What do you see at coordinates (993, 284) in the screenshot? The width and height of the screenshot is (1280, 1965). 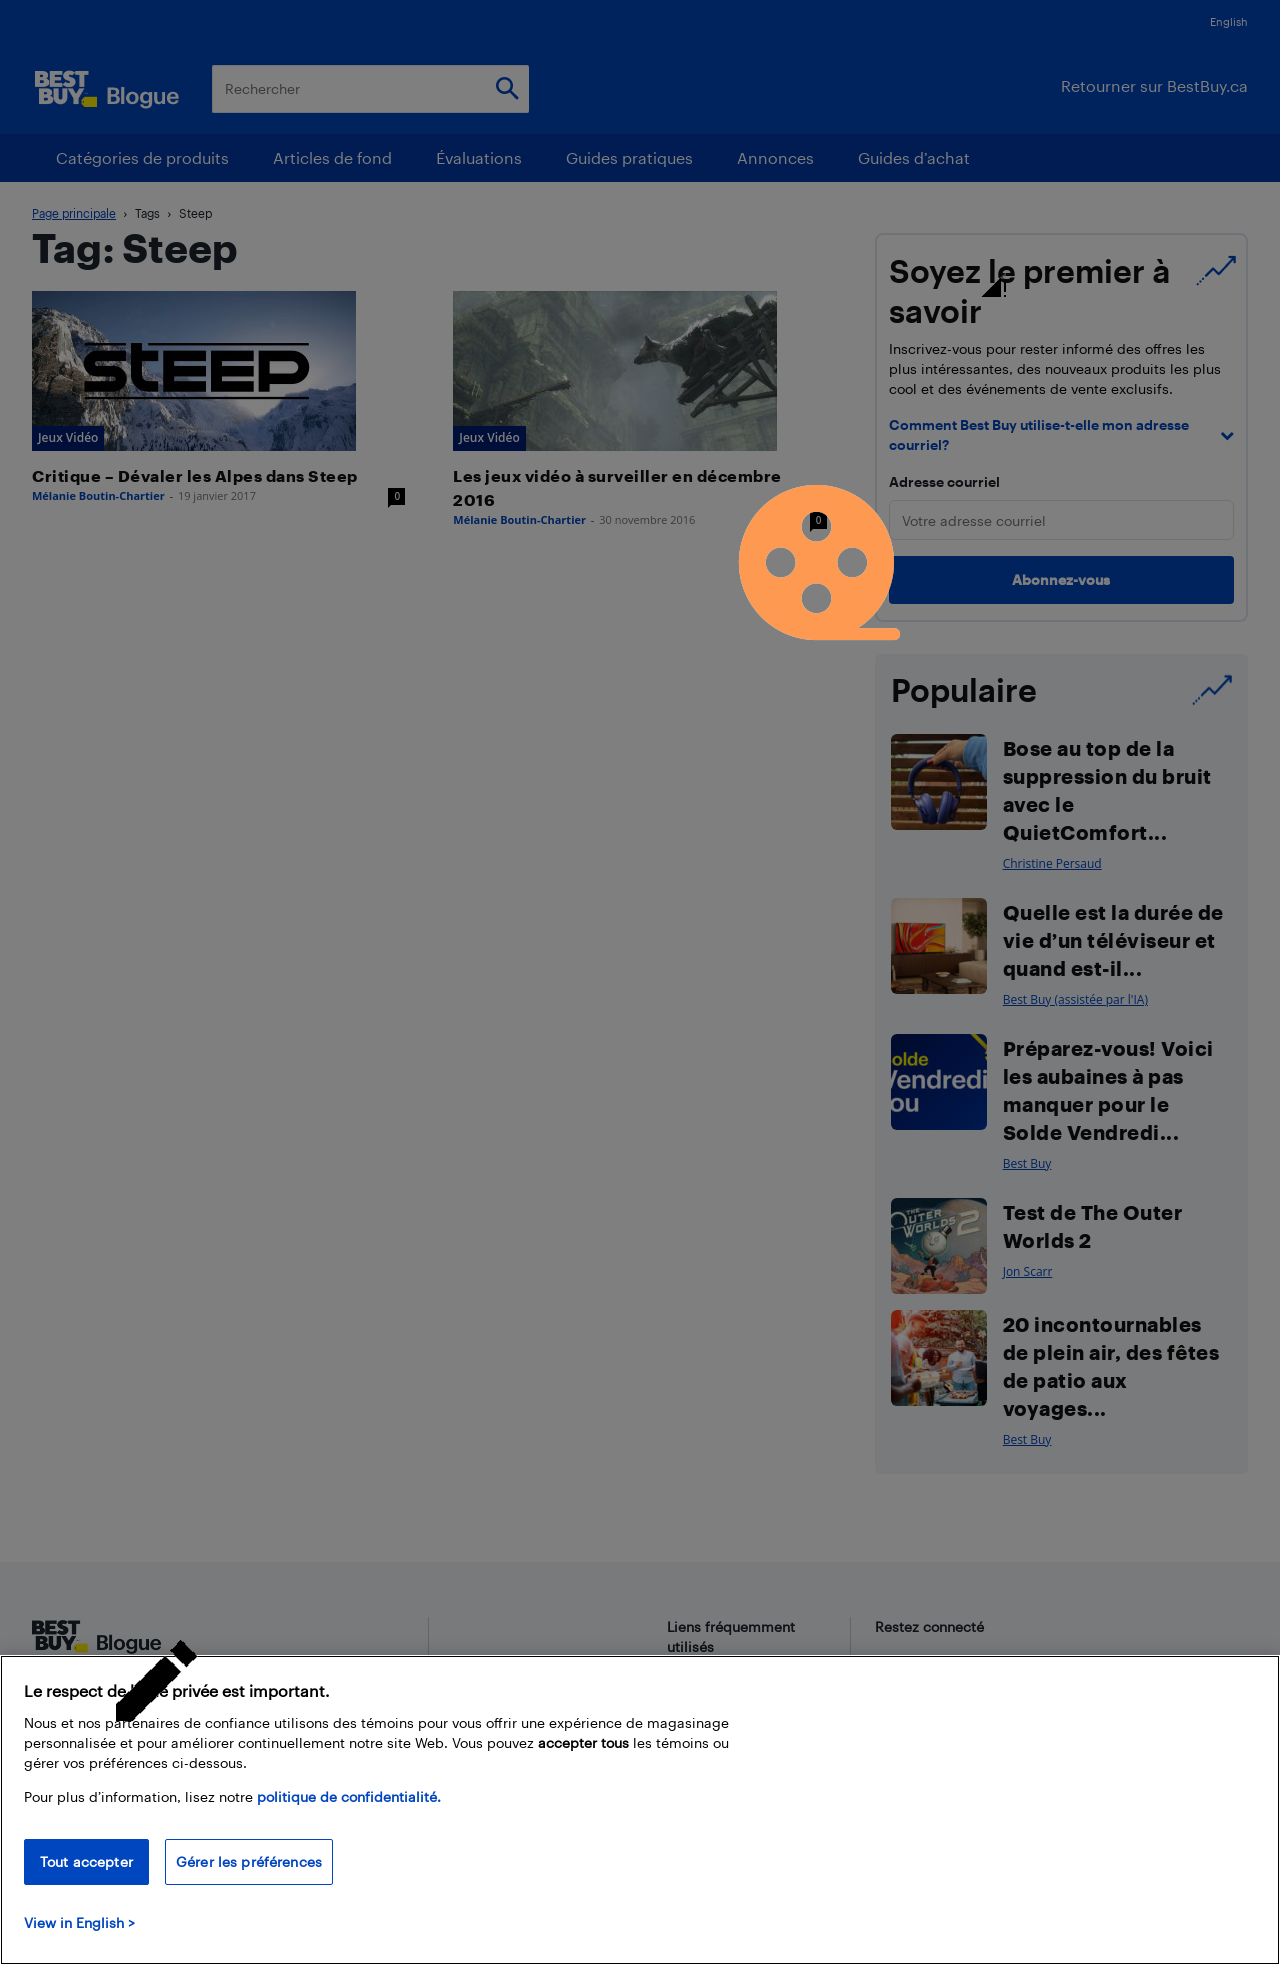 I see `indicates cellular signal with no internet connection` at bounding box center [993, 284].